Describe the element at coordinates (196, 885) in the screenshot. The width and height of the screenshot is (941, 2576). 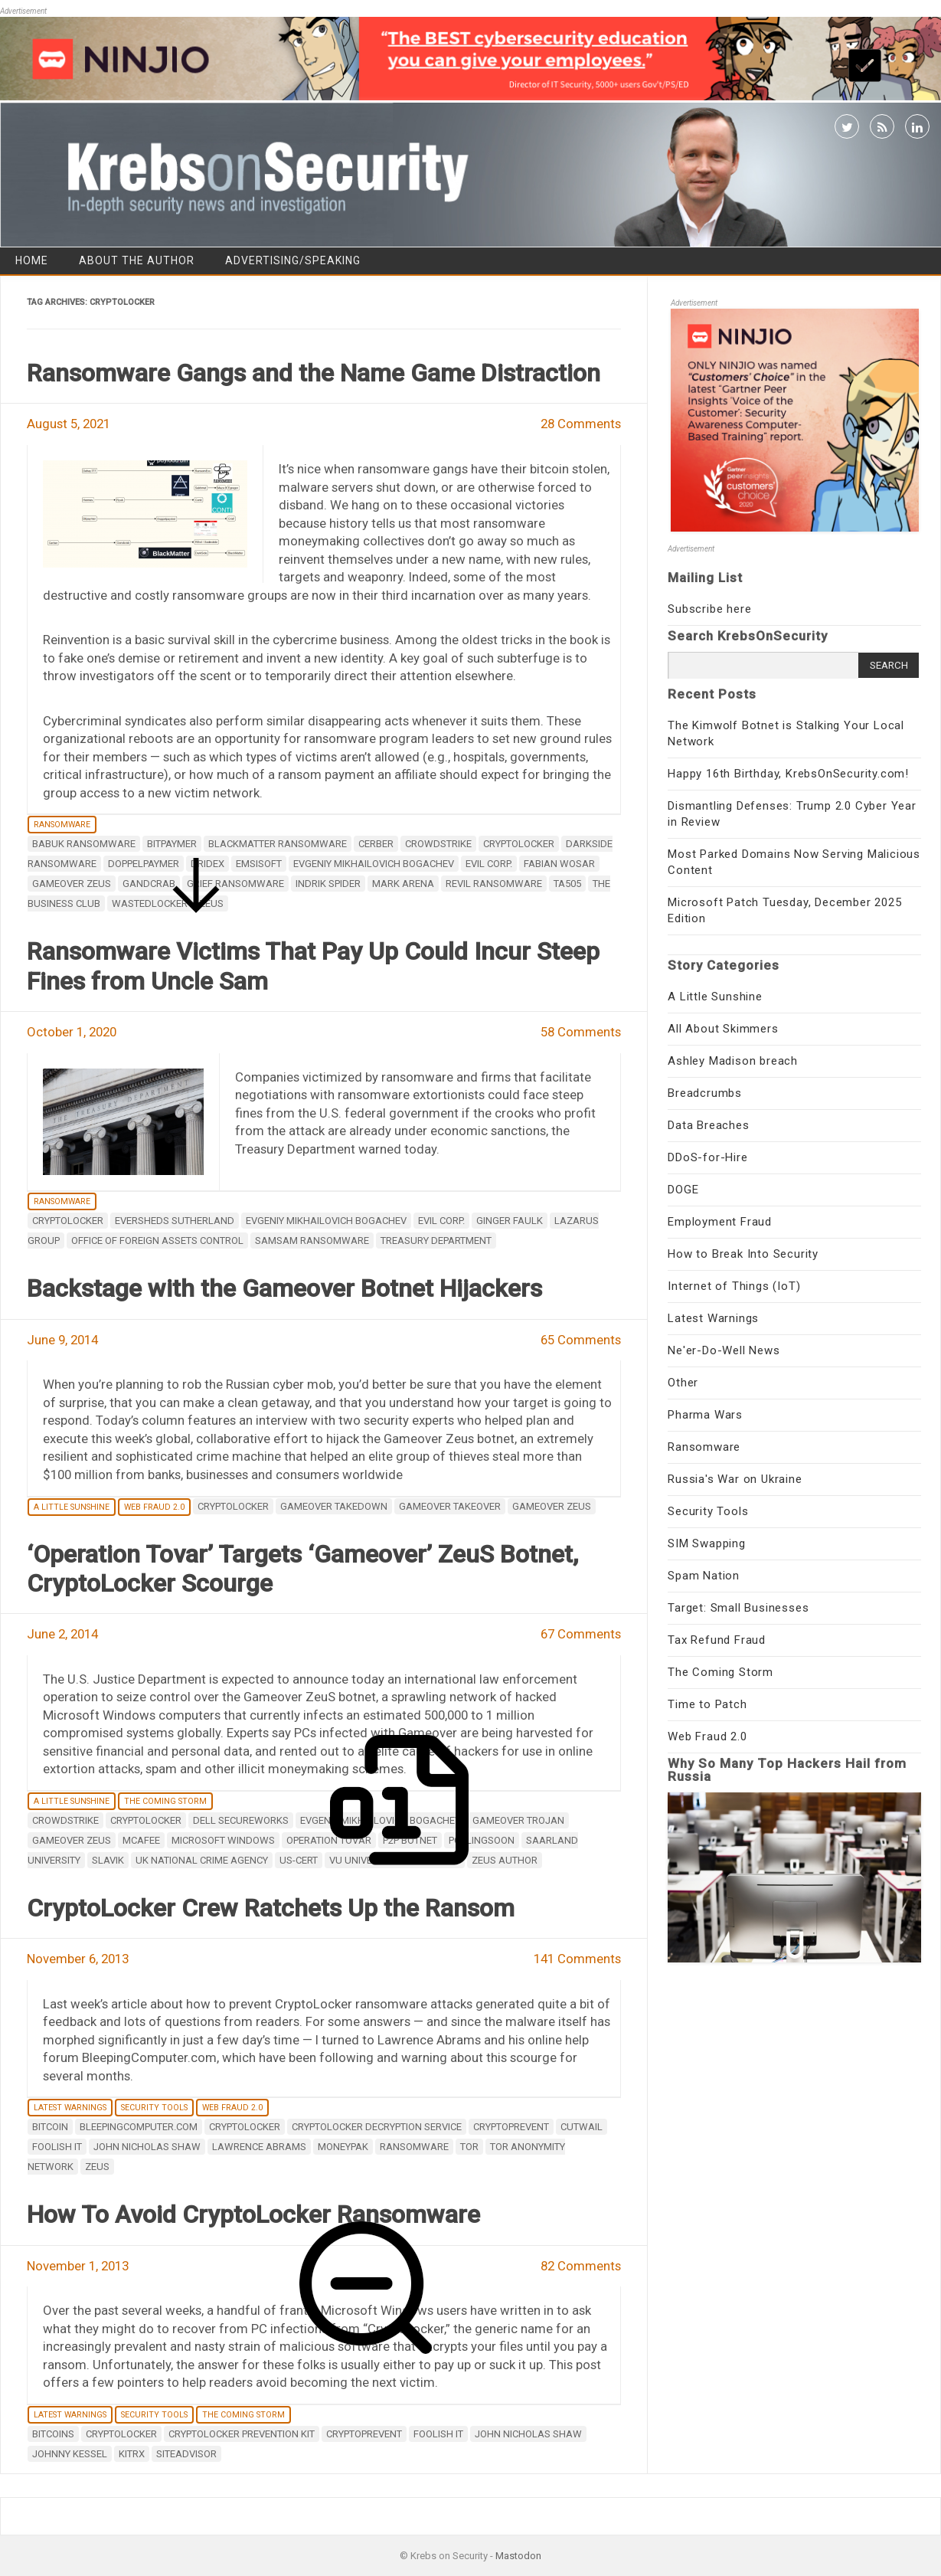
I see `scroll down or view more content` at that location.